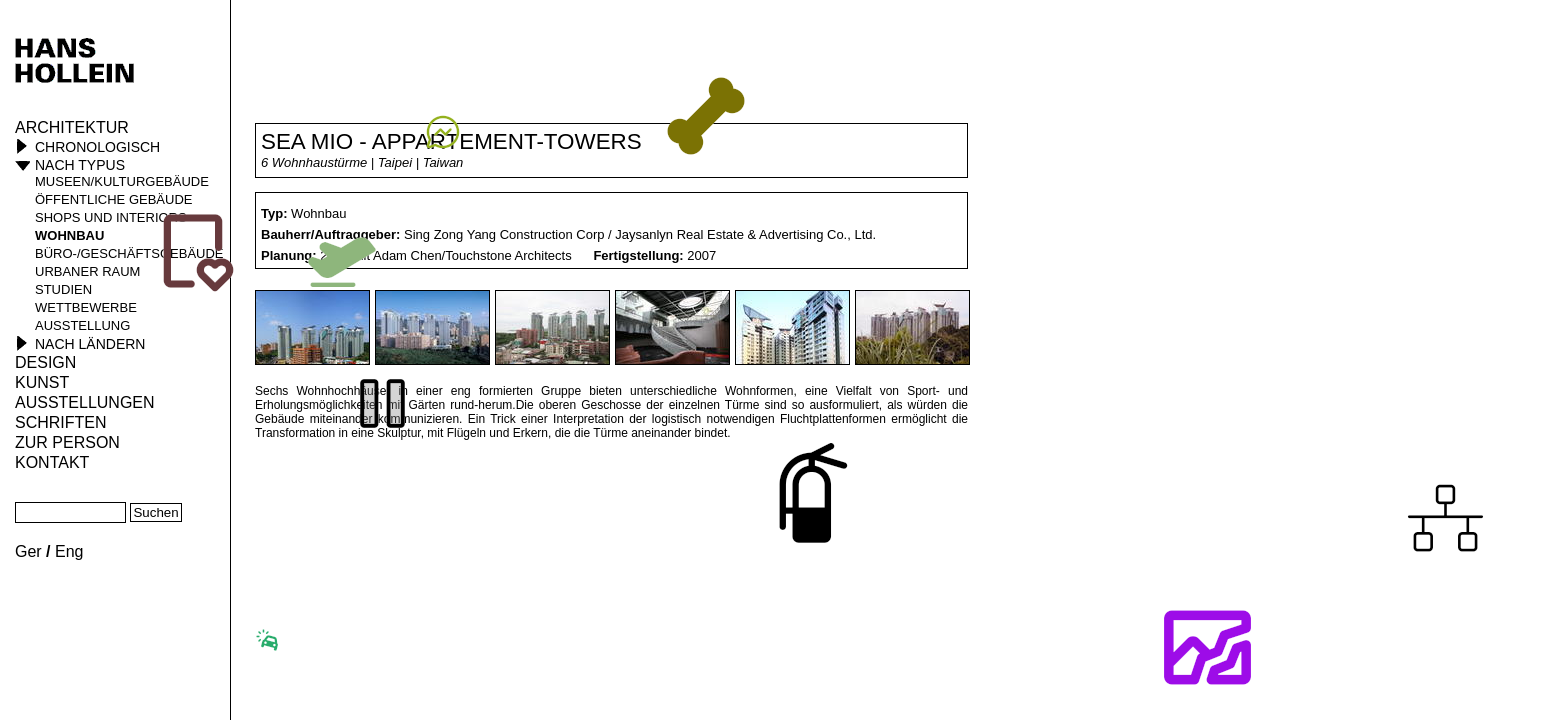 This screenshot has height=720, width=1568. I want to click on open Facebook Messenger, so click(443, 132).